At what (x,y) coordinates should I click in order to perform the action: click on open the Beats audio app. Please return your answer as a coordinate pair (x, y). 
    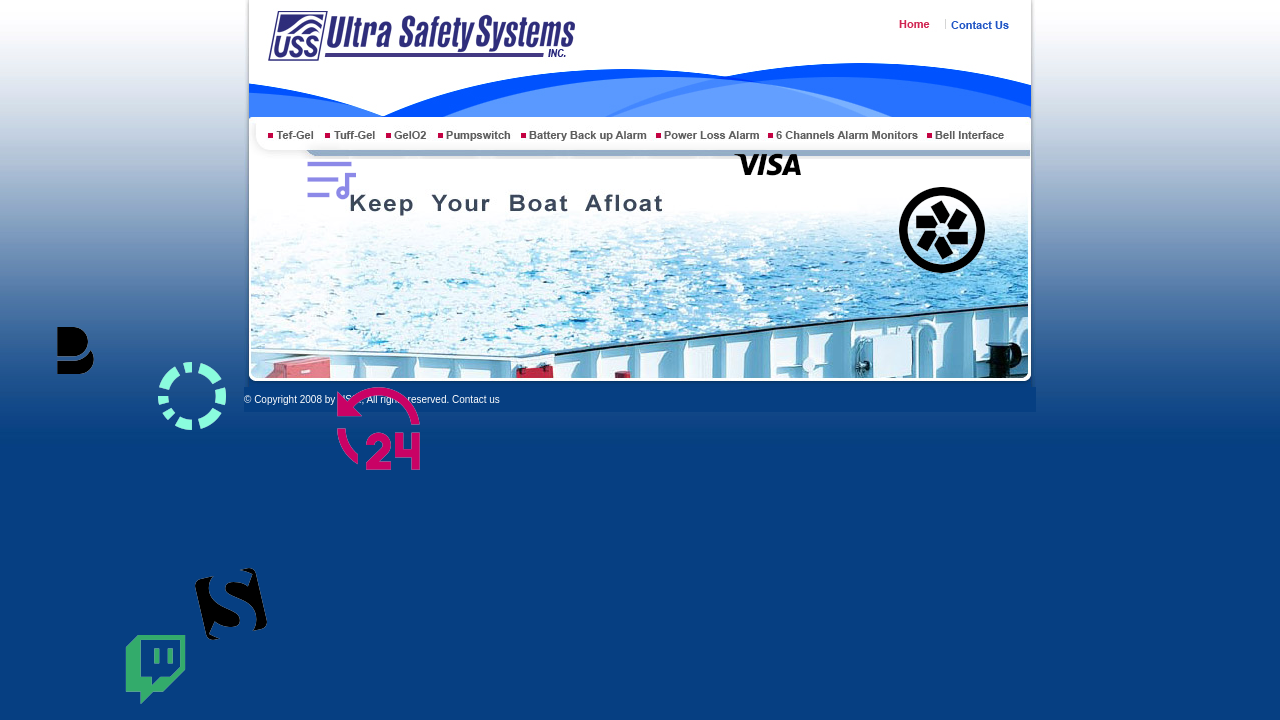
    Looking at the image, I should click on (75, 350).